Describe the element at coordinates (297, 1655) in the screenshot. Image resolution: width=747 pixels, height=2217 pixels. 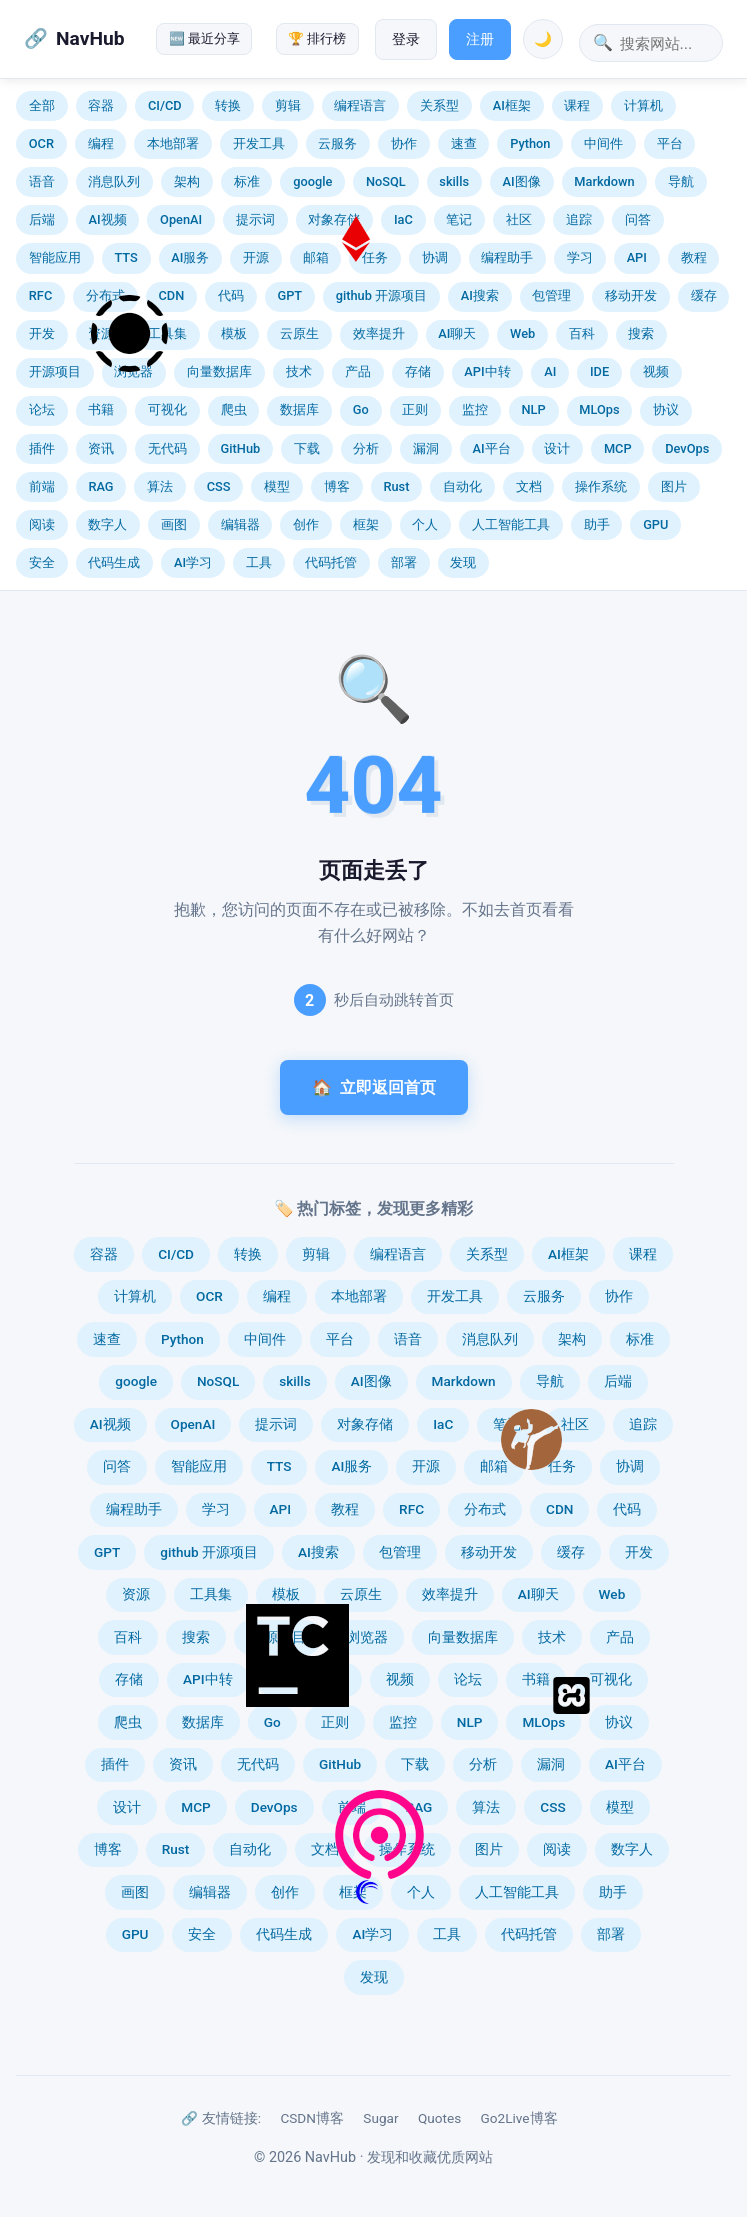
I see `open teamcity build server` at that location.